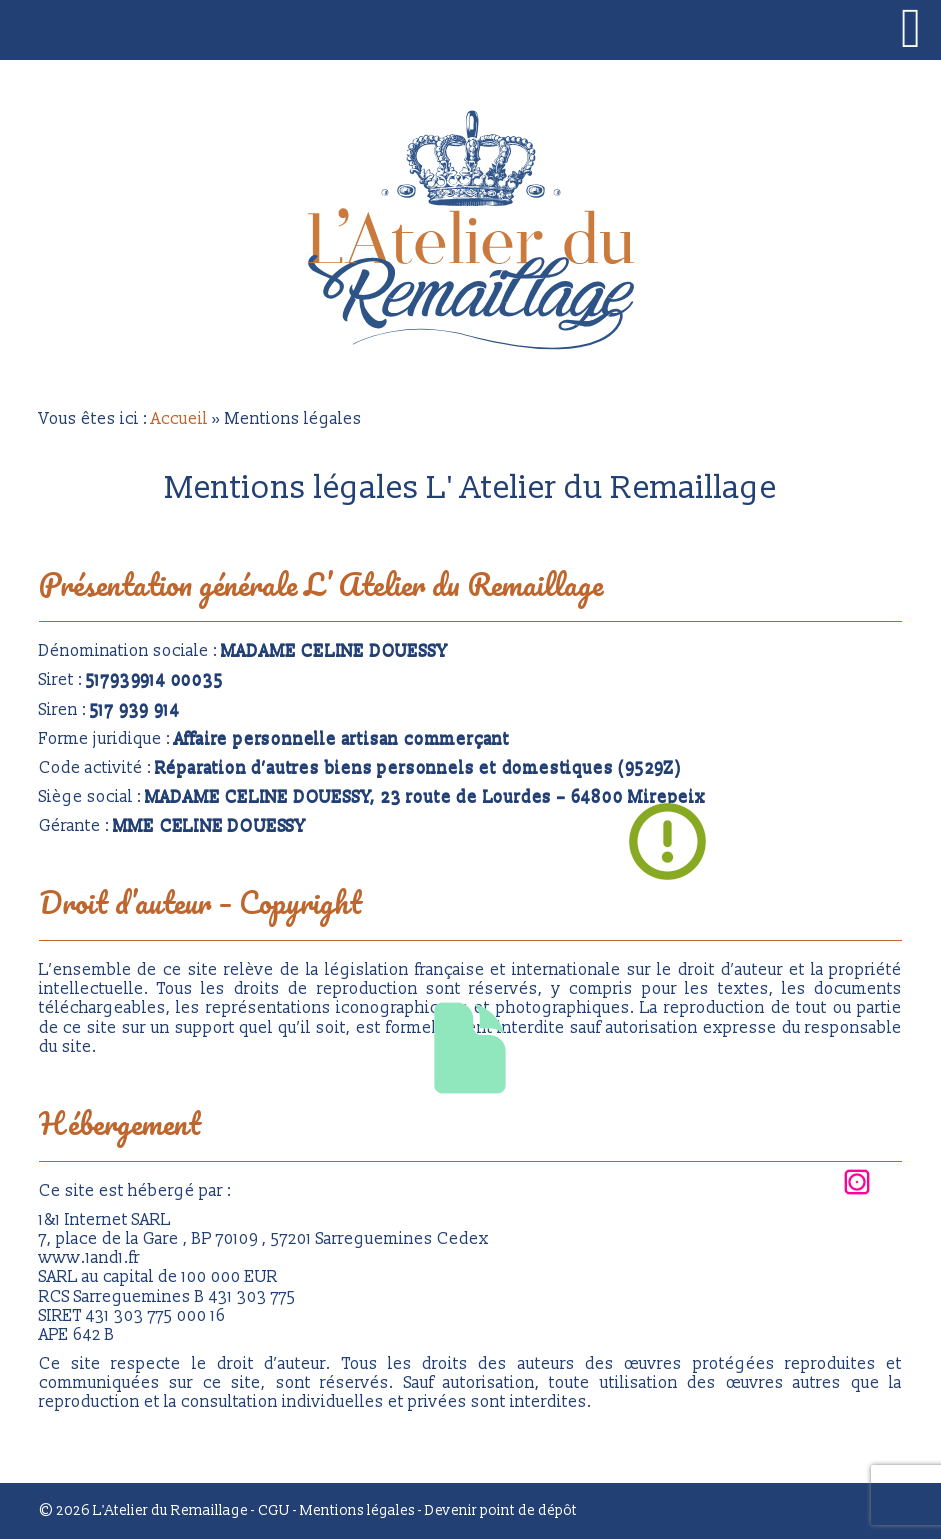 This screenshot has height=1539, width=941. Describe the element at coordinates (857, 1182) in the screenshot. I see `tumble dry on low heat setting` at that location.